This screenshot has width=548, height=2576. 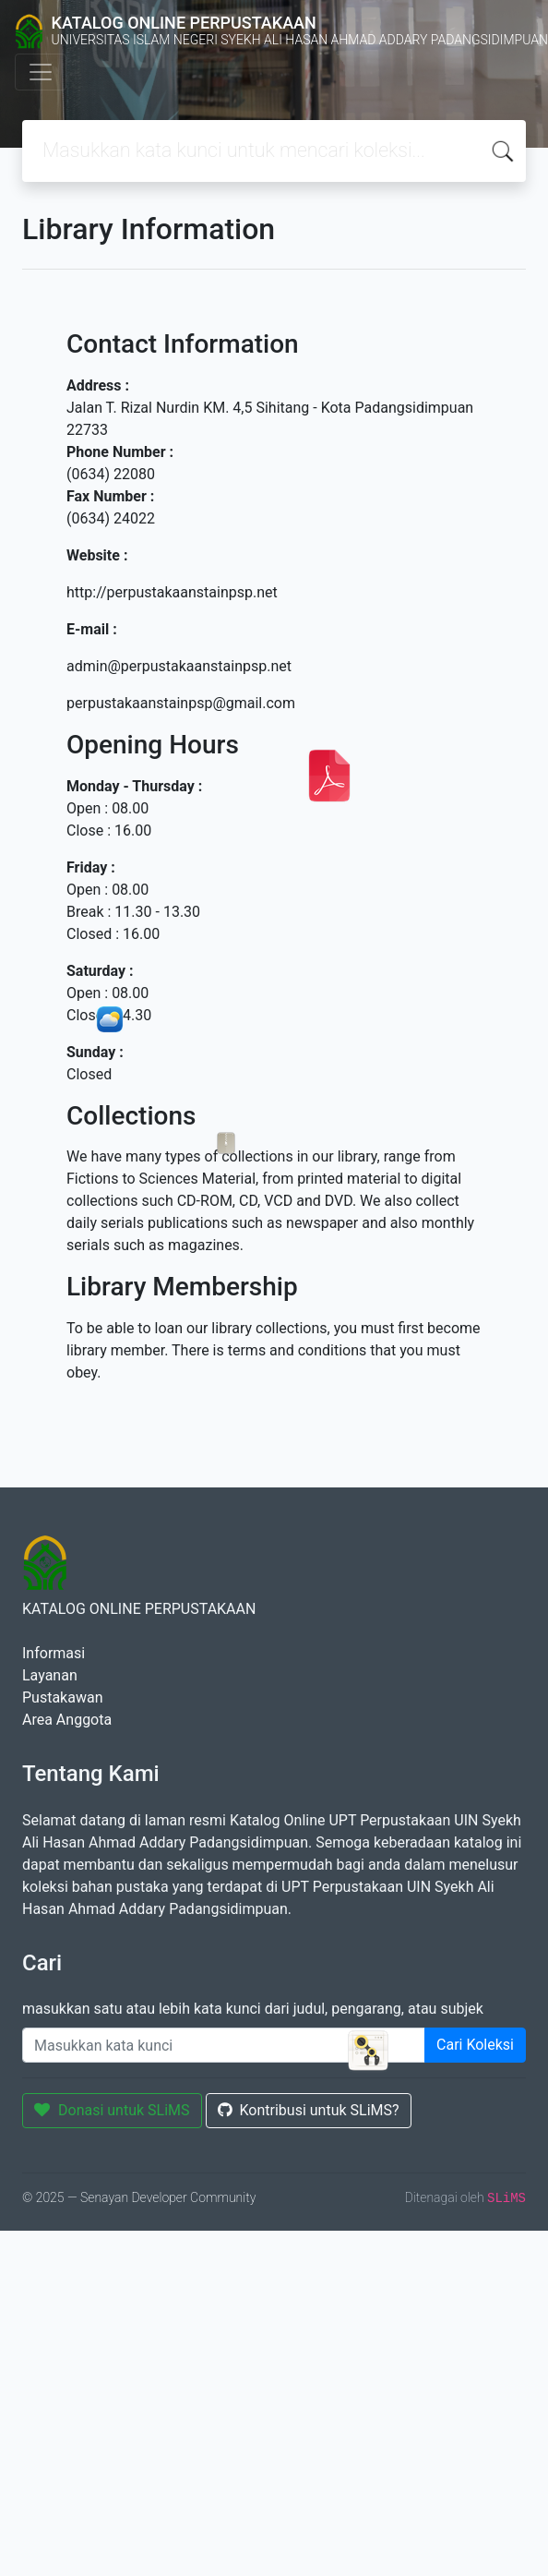 What do you see at coordinates (110, 1019) in the screenshot?
I see `open the weather app` at bounding box center [110, 1019].